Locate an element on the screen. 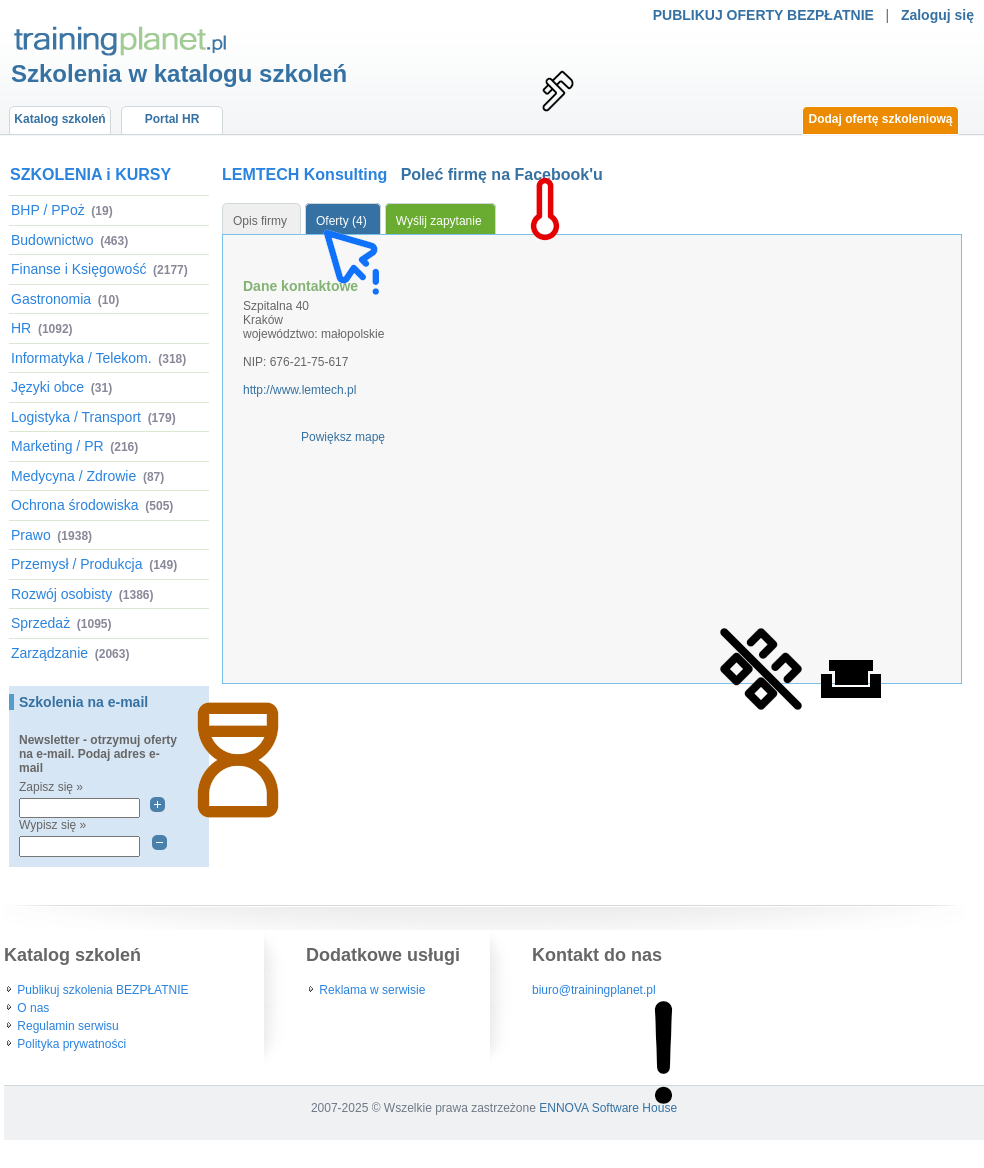 The image size is (984, 1168). view weekend or leisure activities is located at coordinates (851, 679).